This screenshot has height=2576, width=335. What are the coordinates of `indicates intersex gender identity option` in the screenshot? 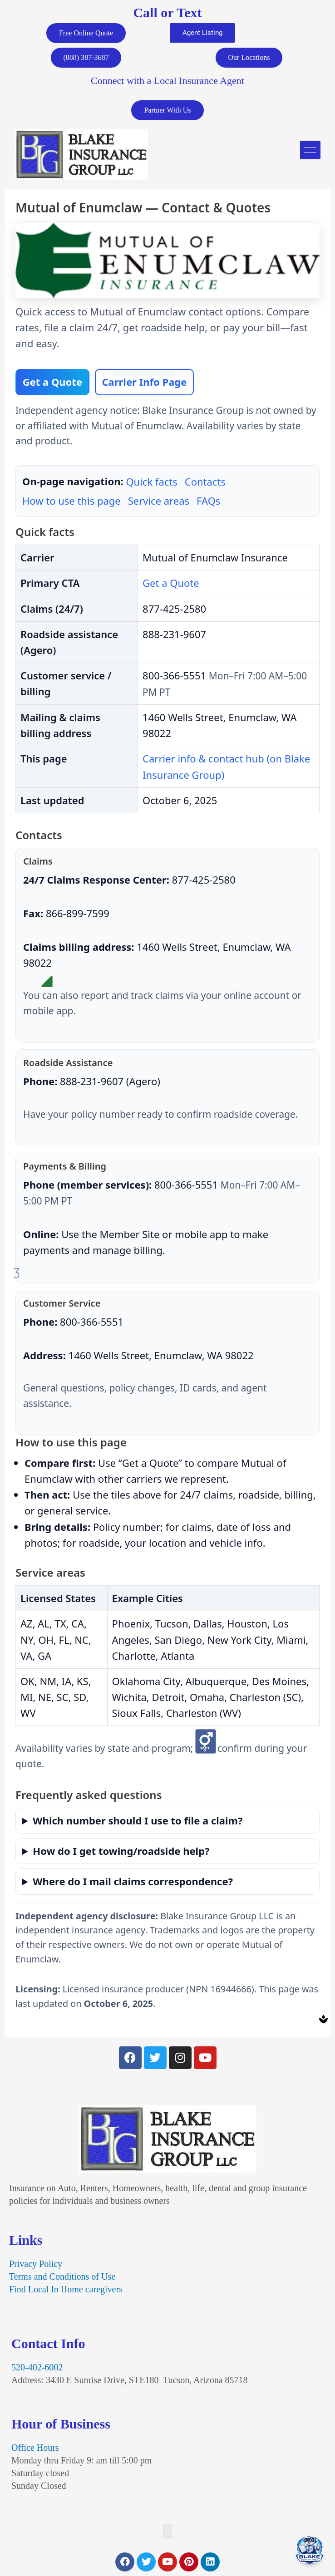 It's located at (206, 1741).